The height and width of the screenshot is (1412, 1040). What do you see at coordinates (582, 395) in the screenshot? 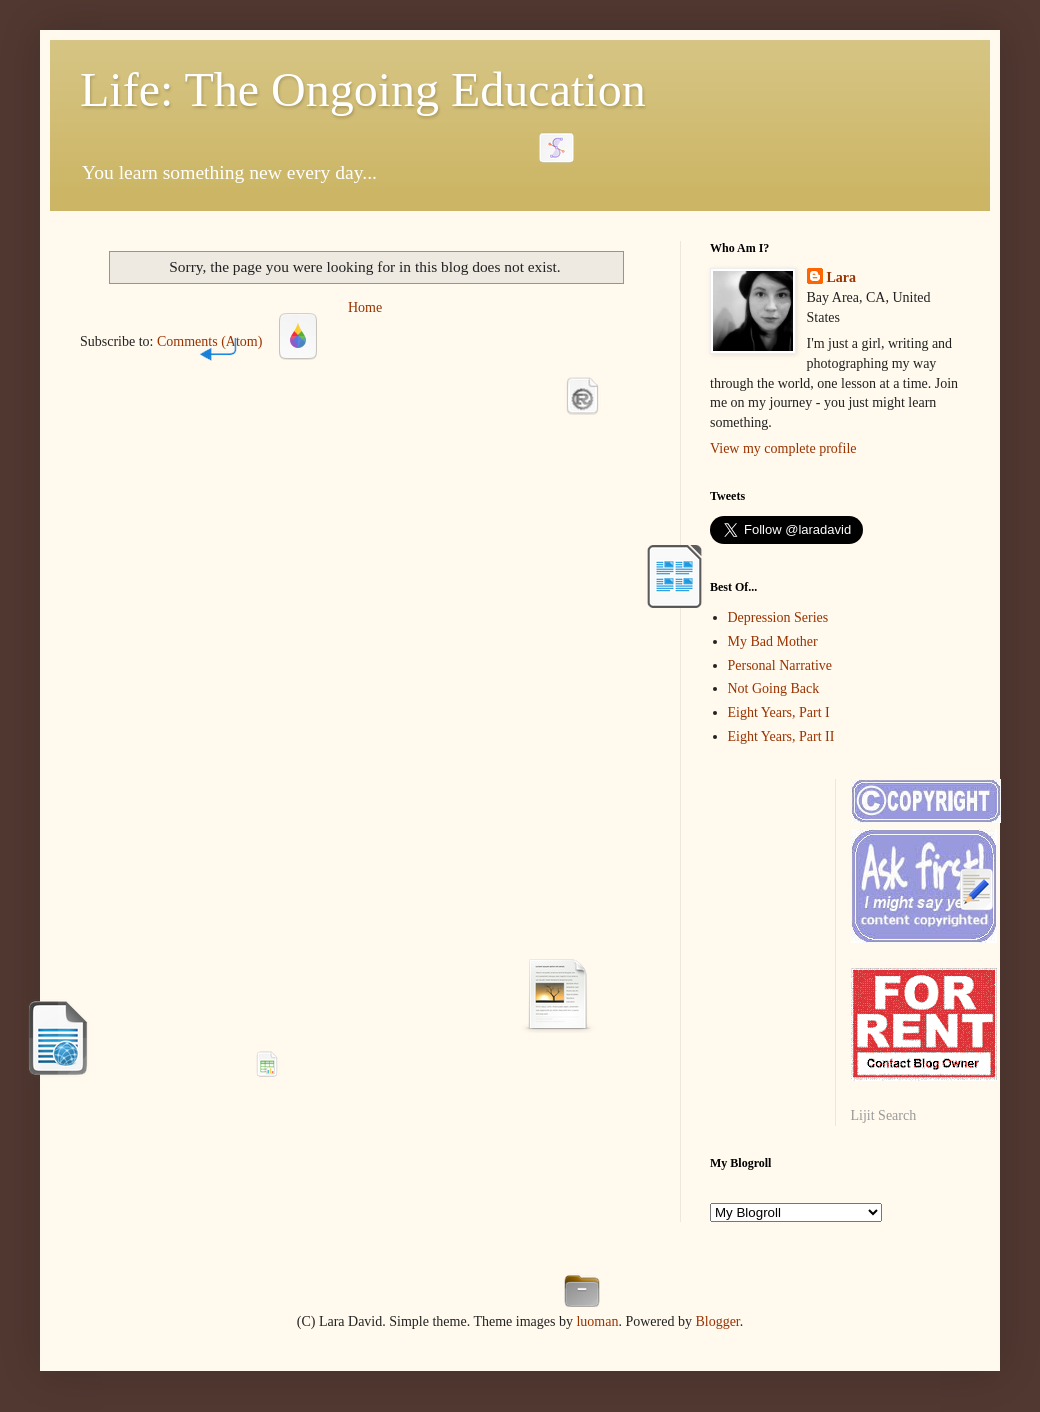
I see `a rust programming language source file` at bounding box center [582, 395].